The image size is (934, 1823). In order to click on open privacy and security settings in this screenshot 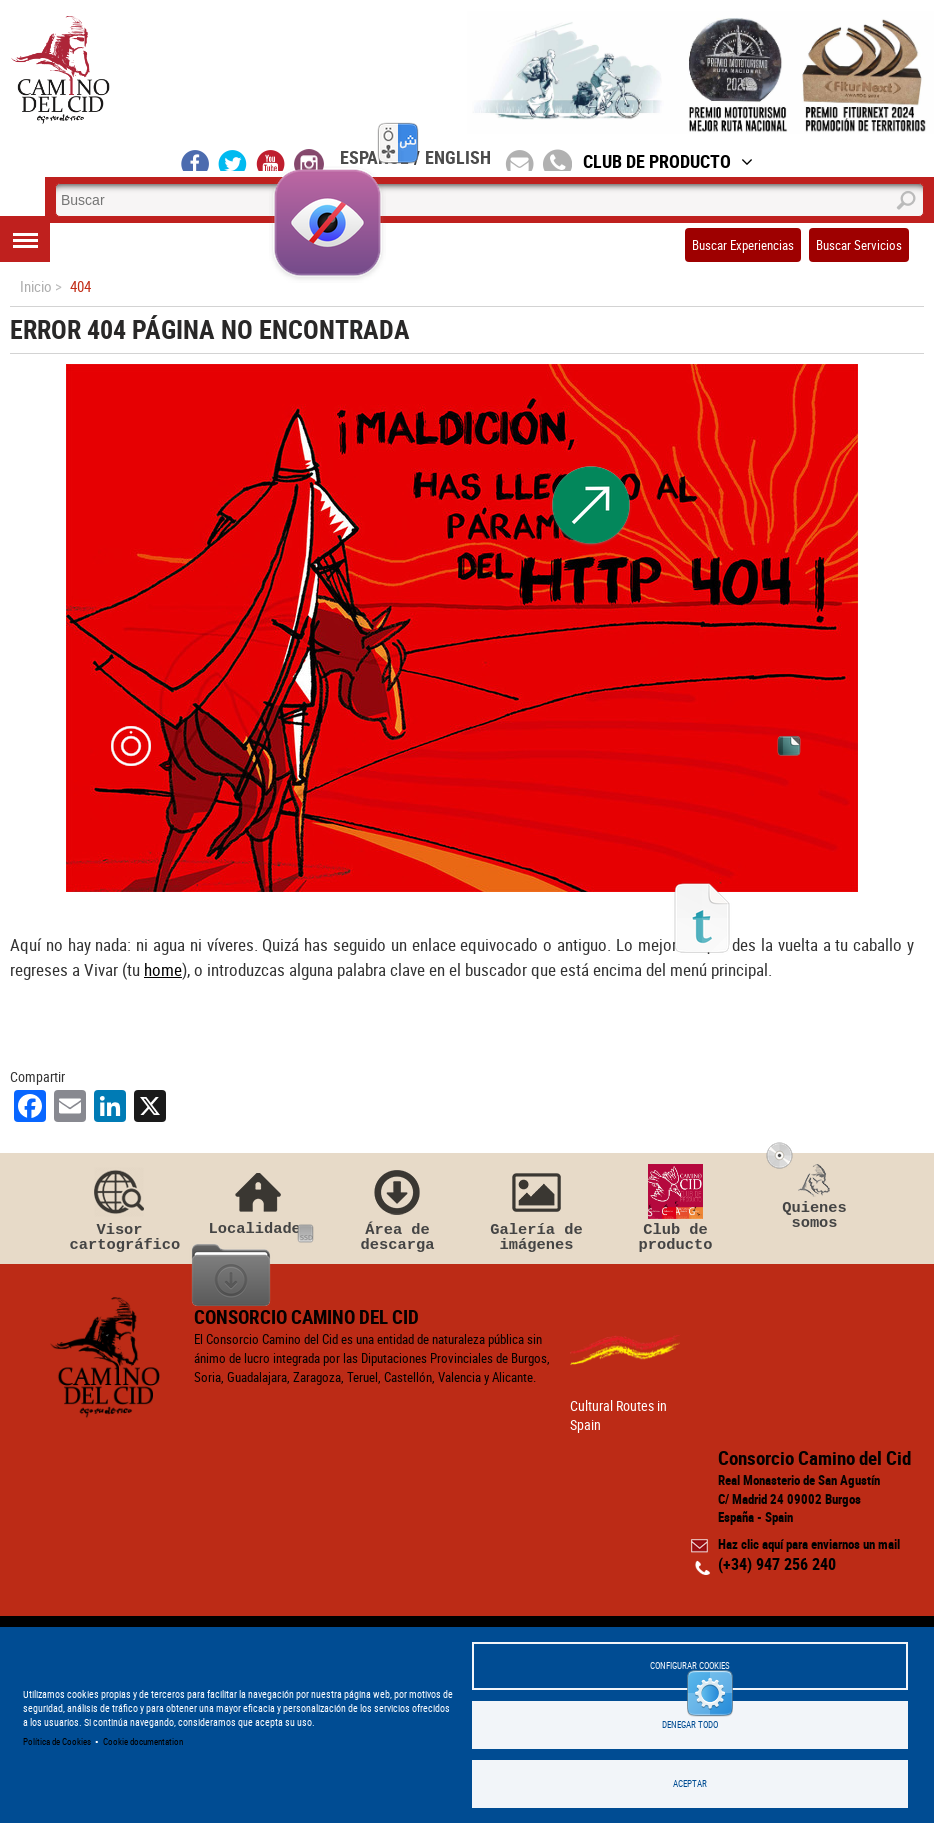, I will do `click(327, 224)`.